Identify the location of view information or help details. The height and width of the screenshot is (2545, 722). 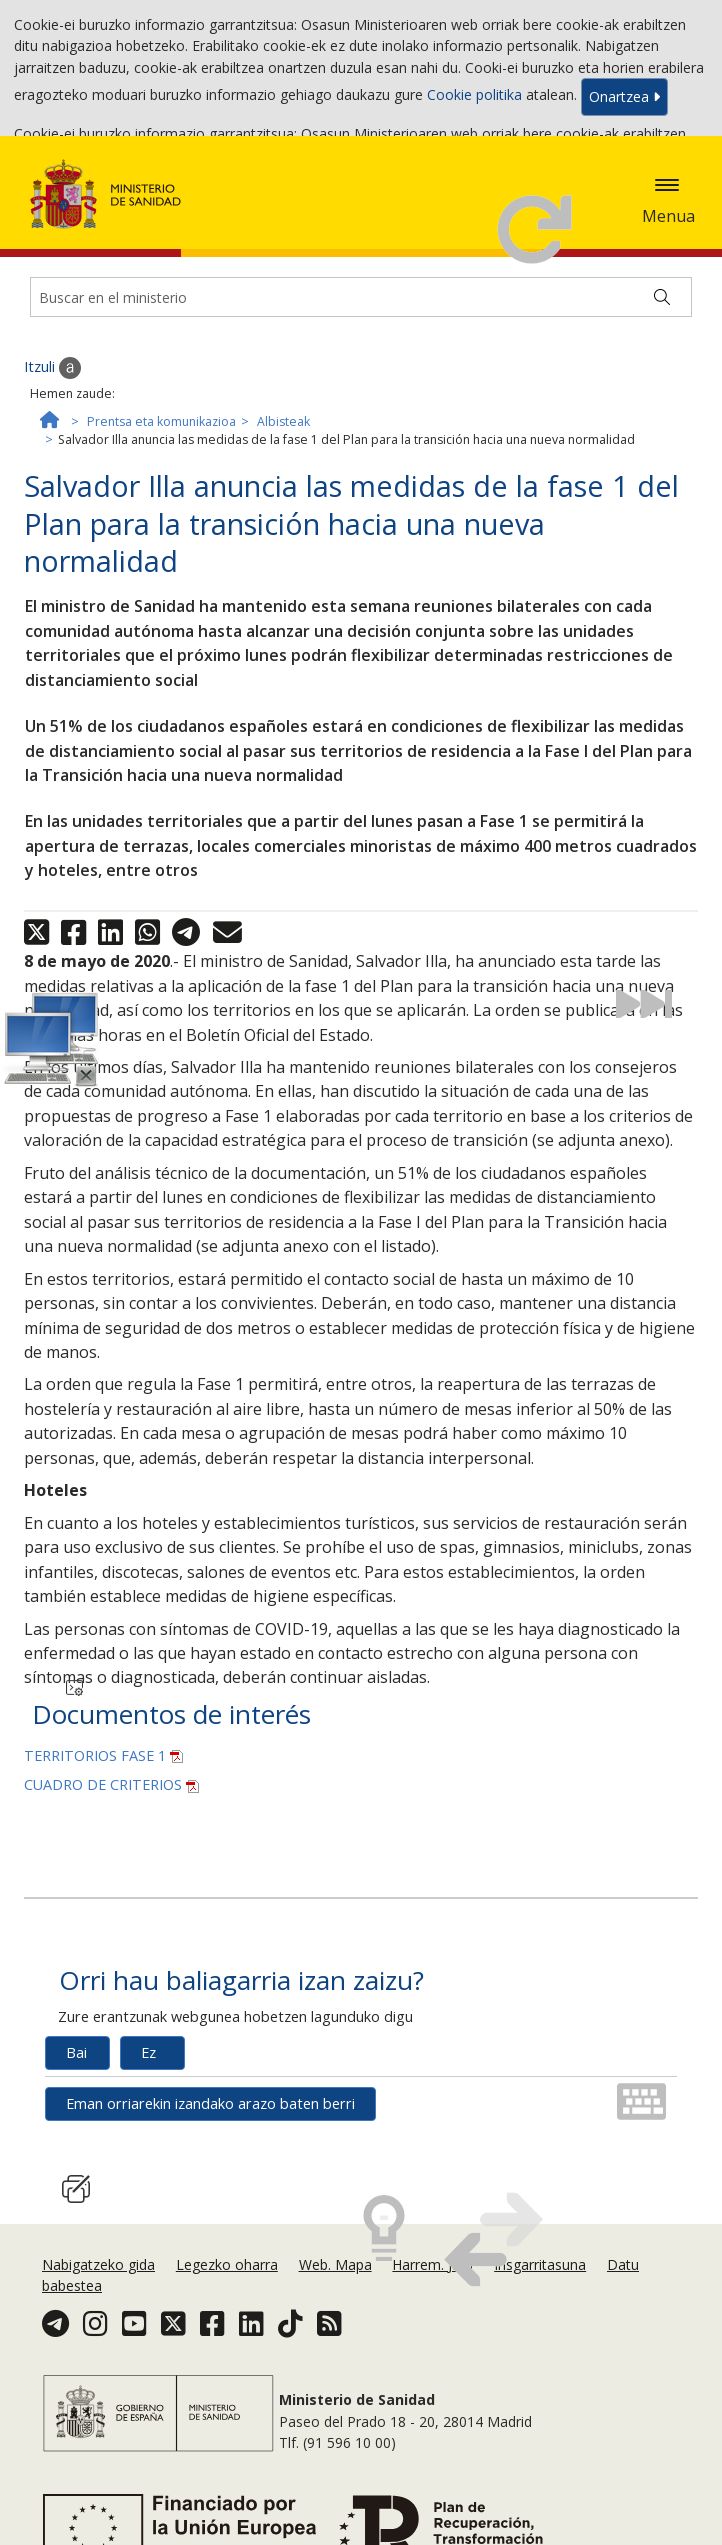
(384, 2228).